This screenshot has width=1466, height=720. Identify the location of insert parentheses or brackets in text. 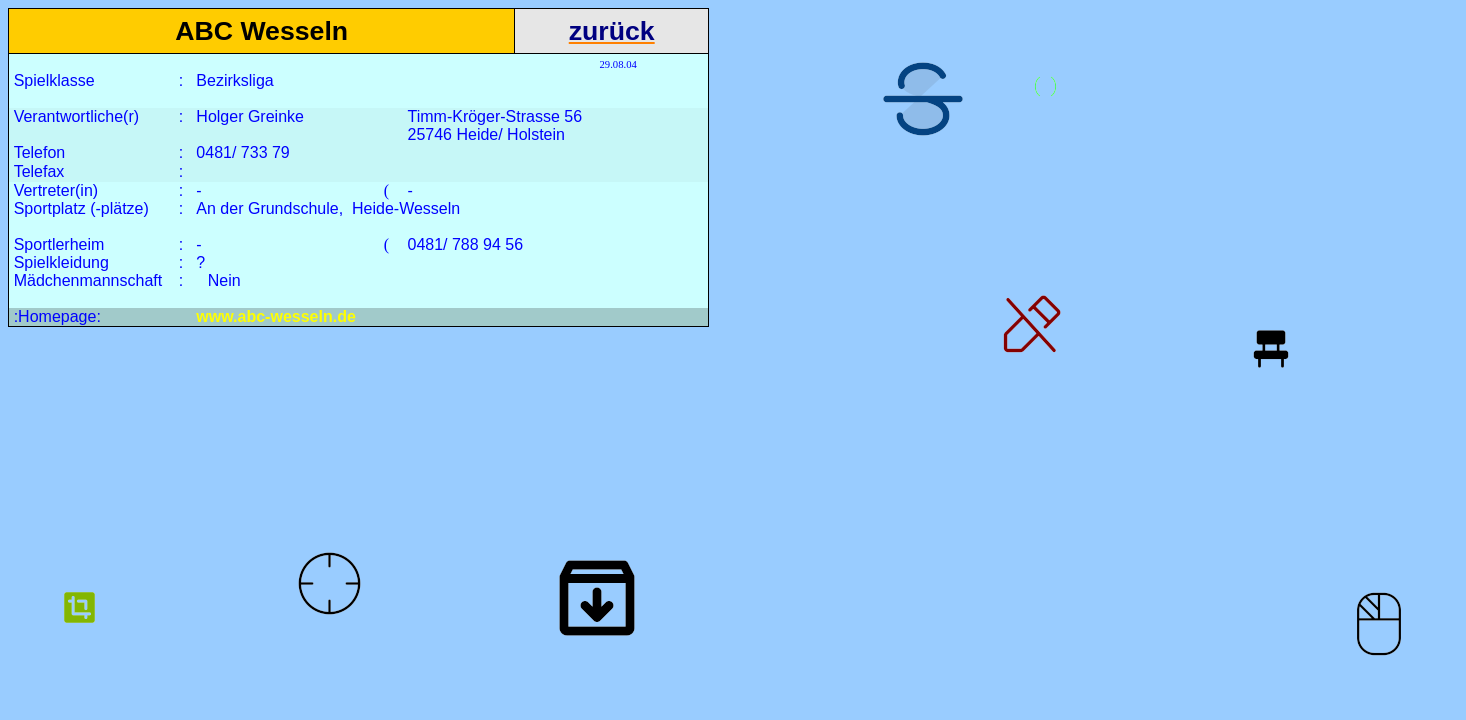
(1045, 86).